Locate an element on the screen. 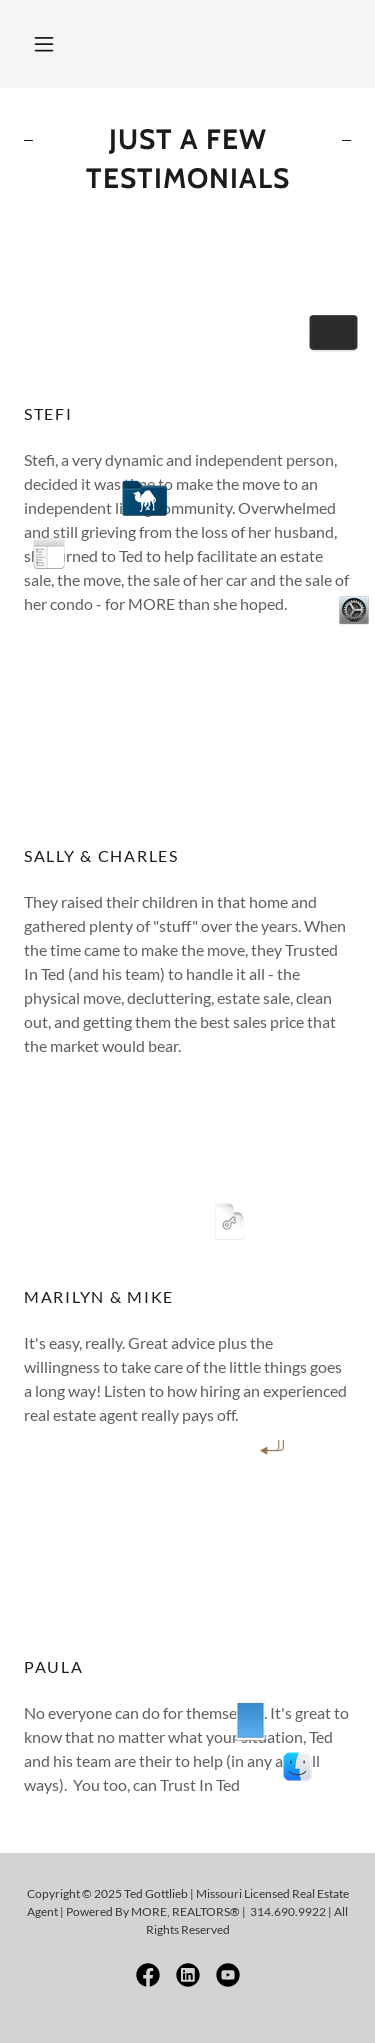  reply to all recipients of an email is located at coordinates (271, 1445).